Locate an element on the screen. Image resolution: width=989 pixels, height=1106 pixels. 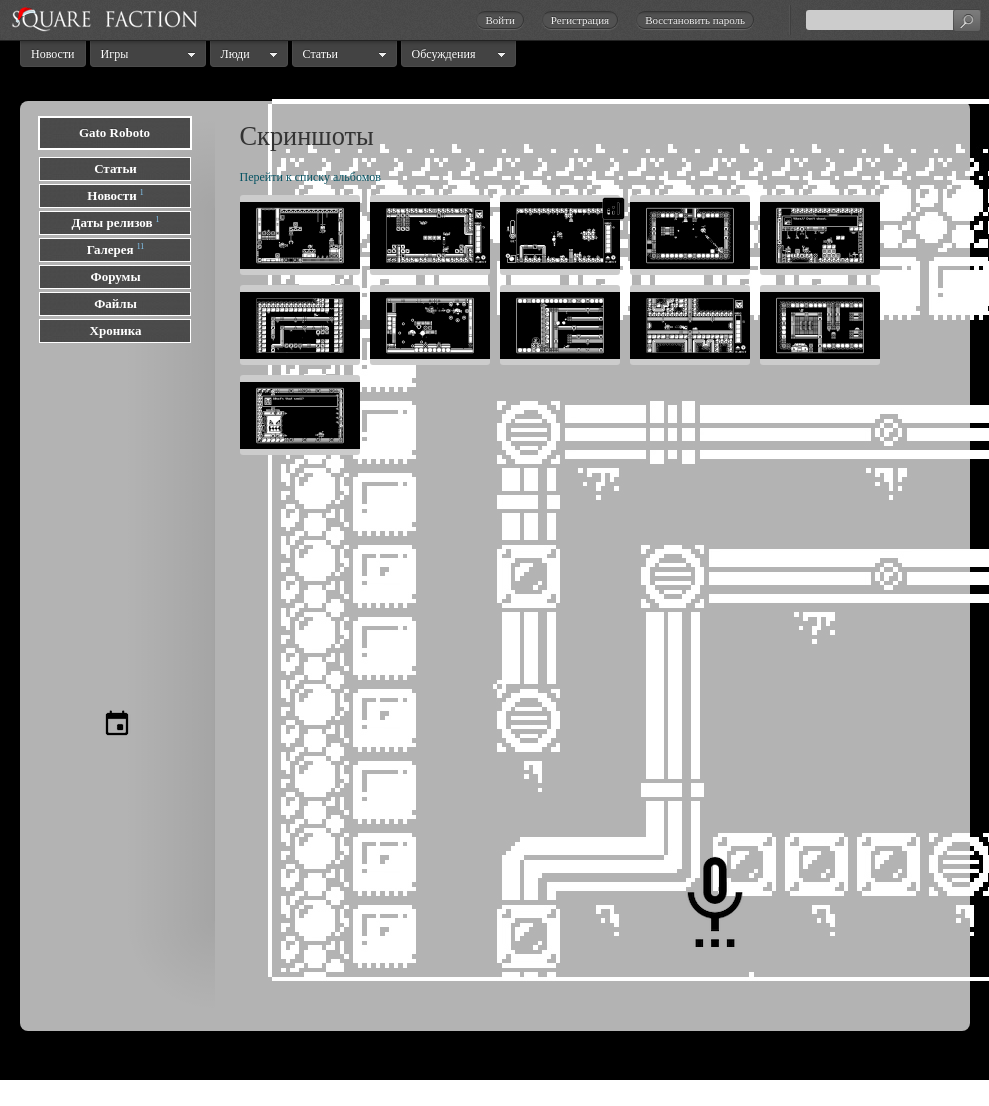
add an event to your calendar is located at coordinates (117, 724).